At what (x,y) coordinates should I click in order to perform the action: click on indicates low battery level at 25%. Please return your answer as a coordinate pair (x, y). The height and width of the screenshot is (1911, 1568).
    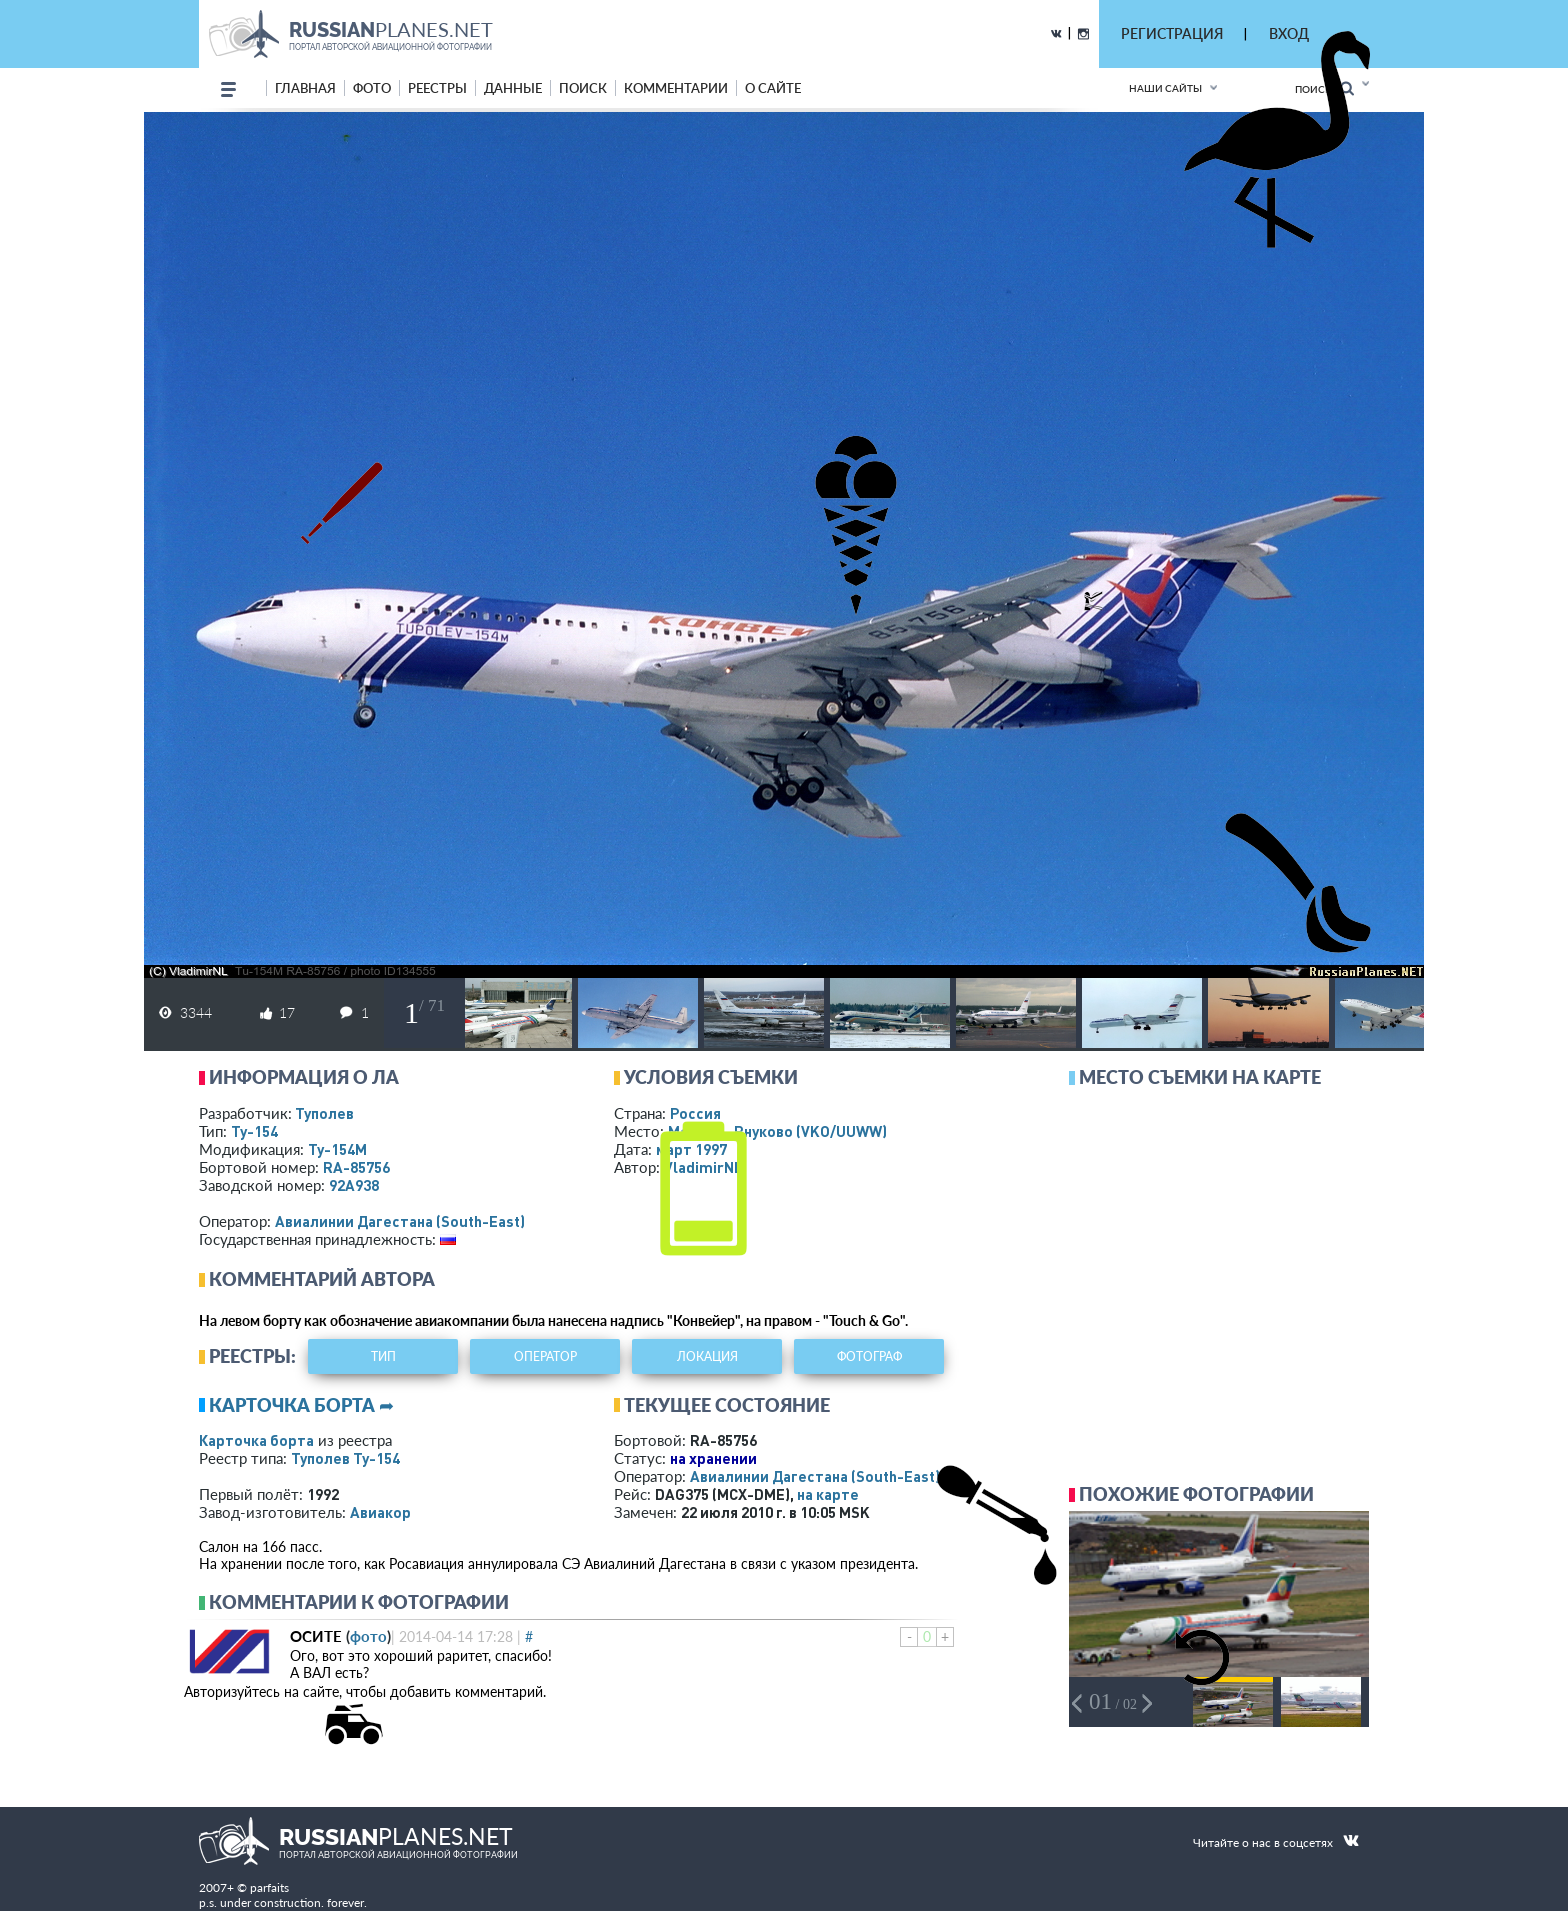
    Looking at the image, I should click on (703, 1188).